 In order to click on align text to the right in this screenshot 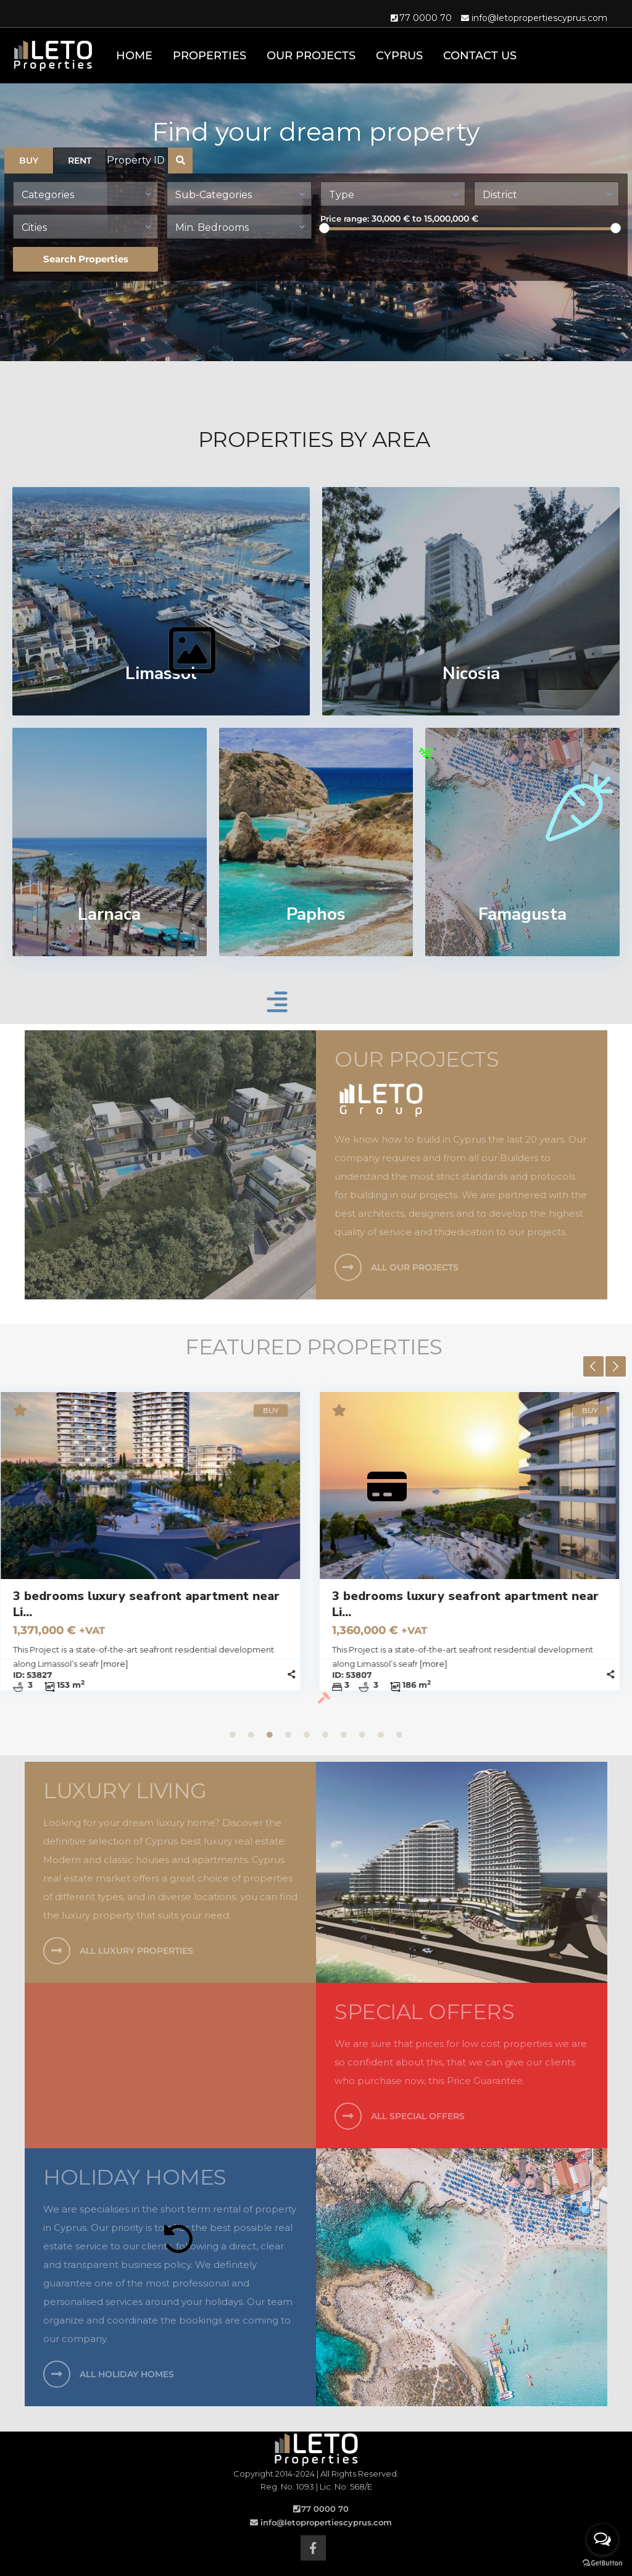, I will do `click(277, 1002)`.